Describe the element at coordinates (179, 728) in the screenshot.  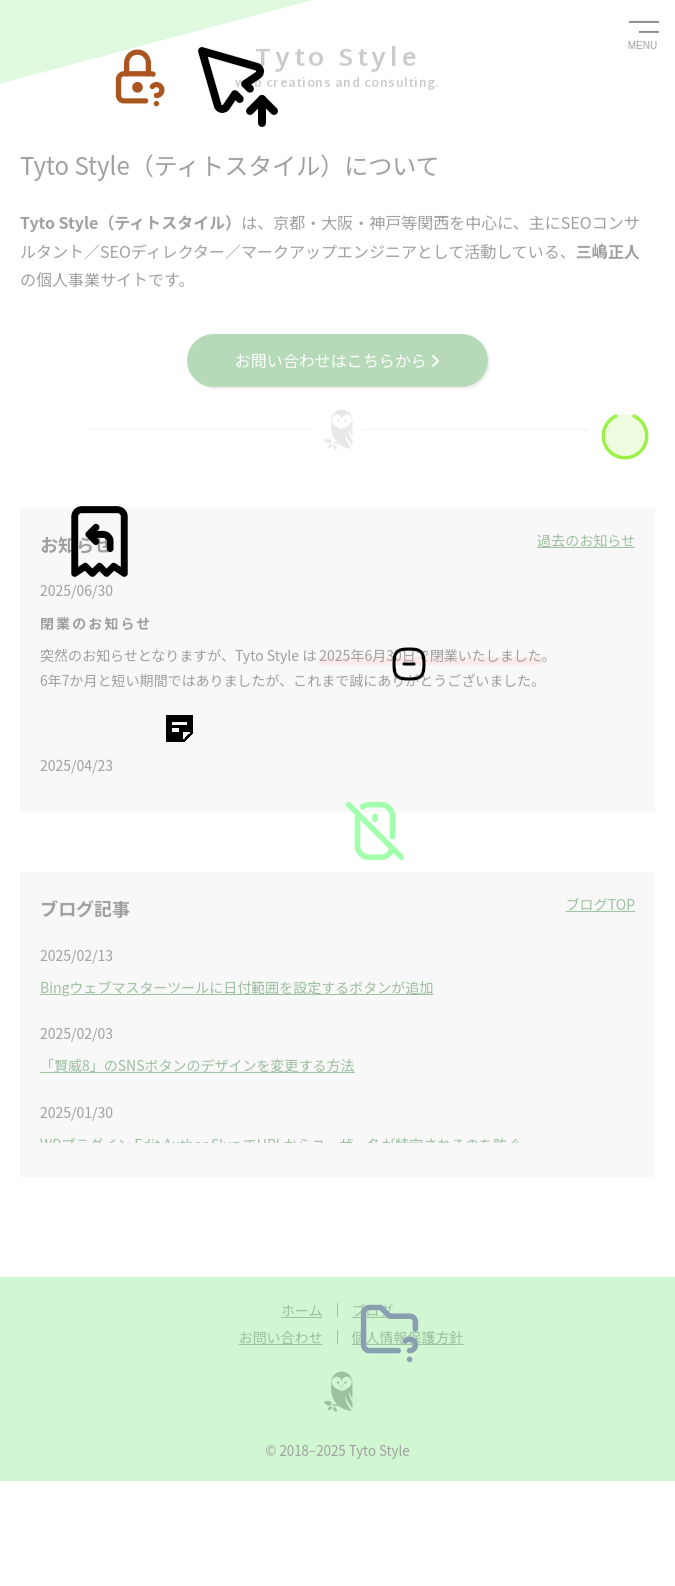
I see `create a new sticky note` at that location.